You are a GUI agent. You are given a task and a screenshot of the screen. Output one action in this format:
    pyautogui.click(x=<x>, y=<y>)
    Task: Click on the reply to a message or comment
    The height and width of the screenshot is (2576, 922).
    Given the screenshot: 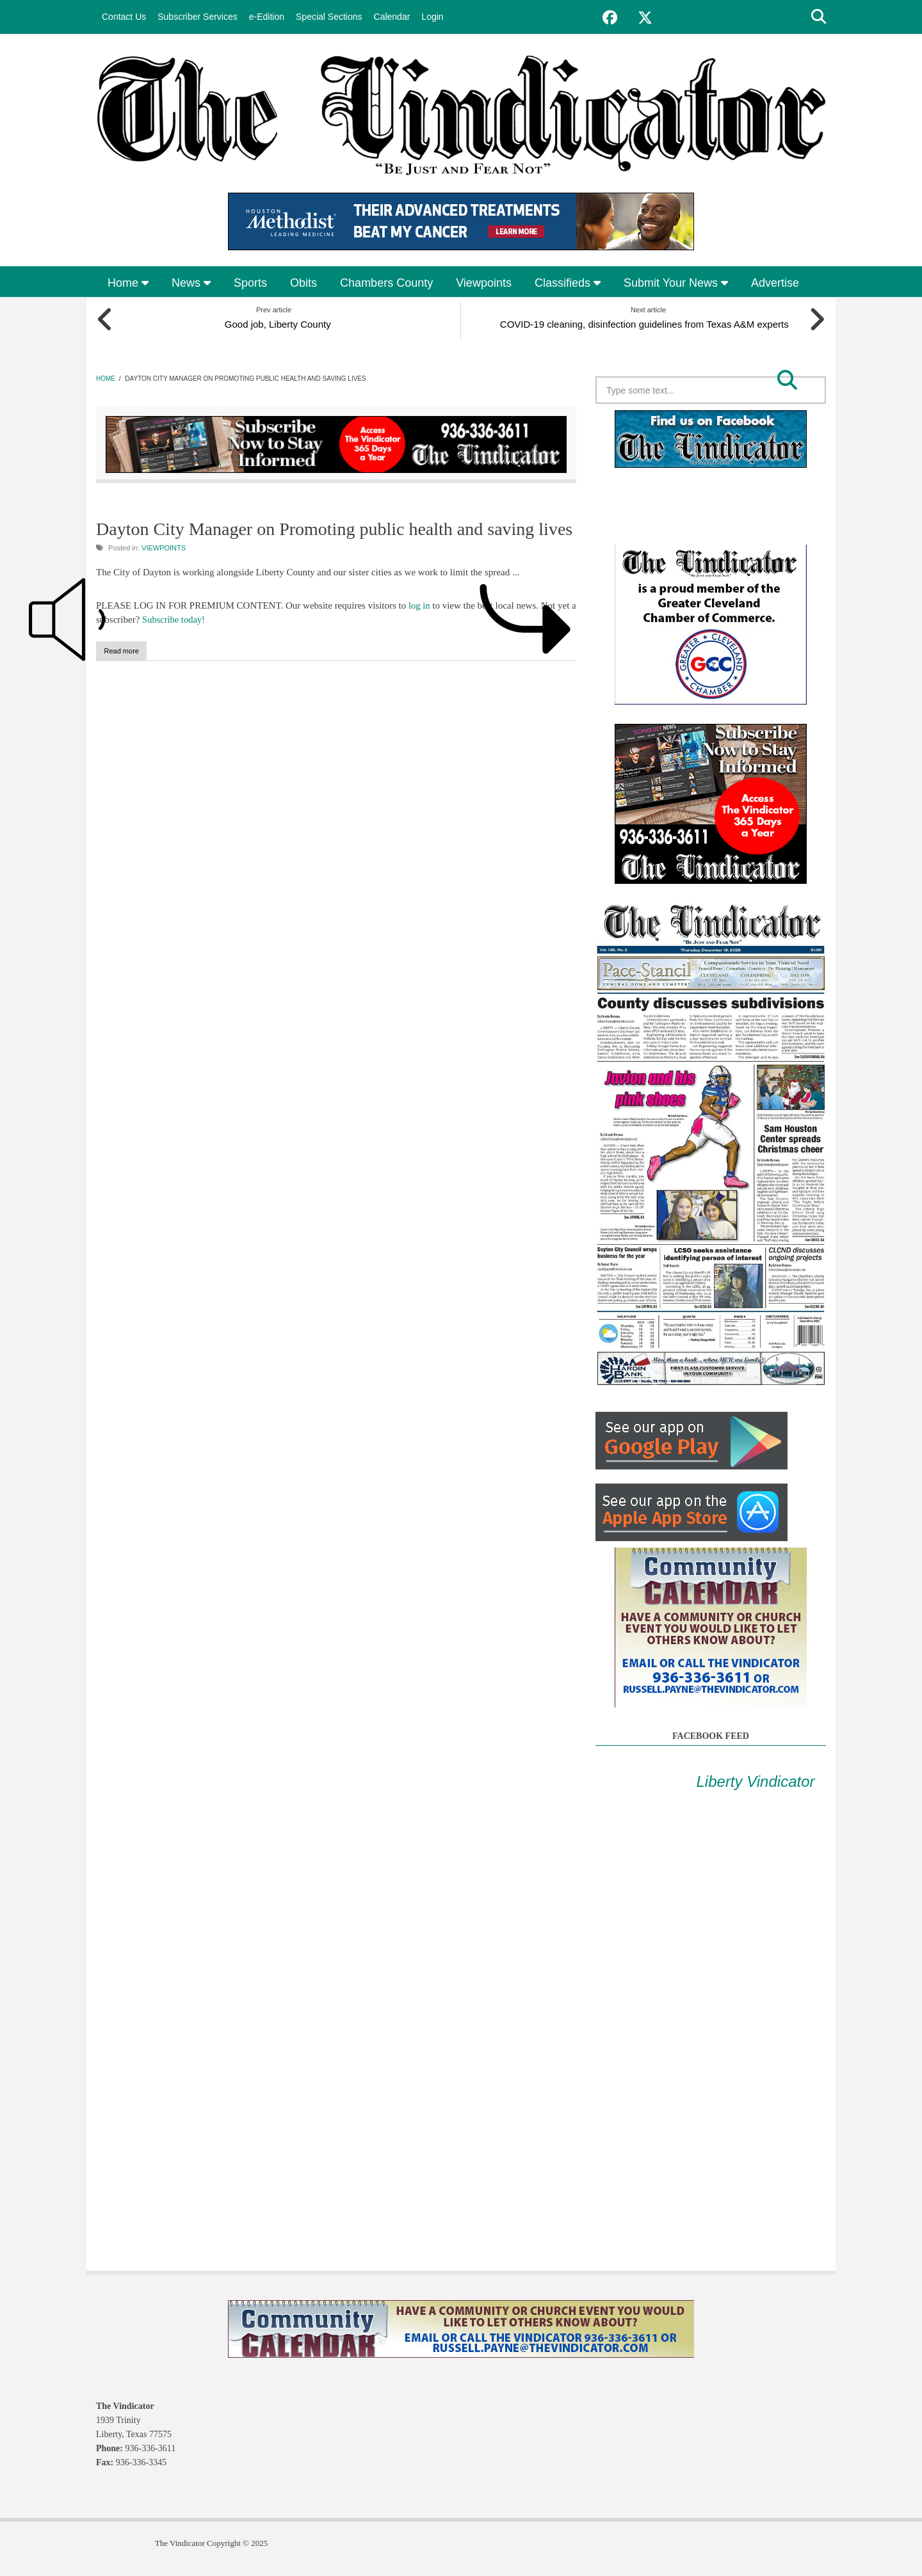 What is the action you would take?
    pyautogui.click(x=525, y=619)
    